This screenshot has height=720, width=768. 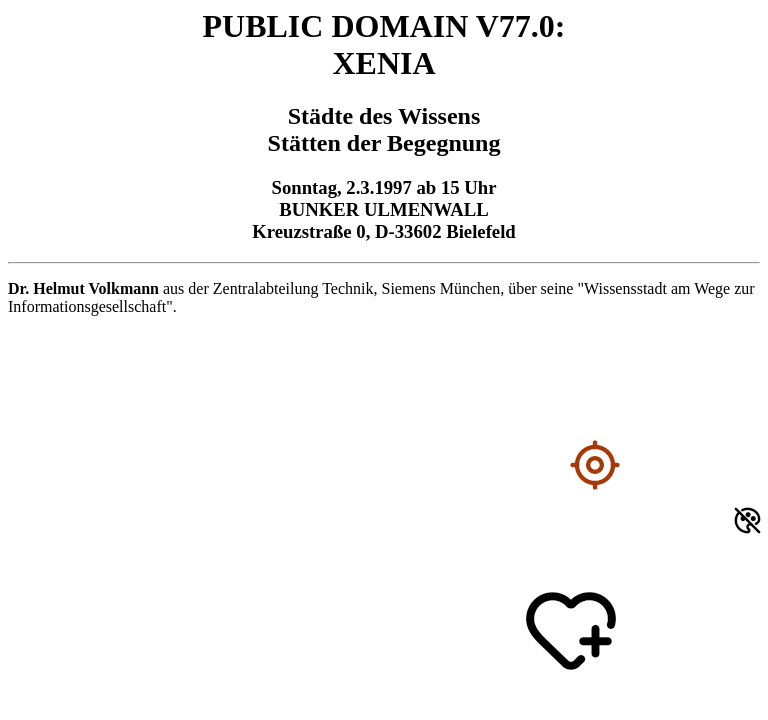 What do you see at coordinates (747, 520) in the screenshot?
I see `disable color customization` at bounding box center [747, 520].